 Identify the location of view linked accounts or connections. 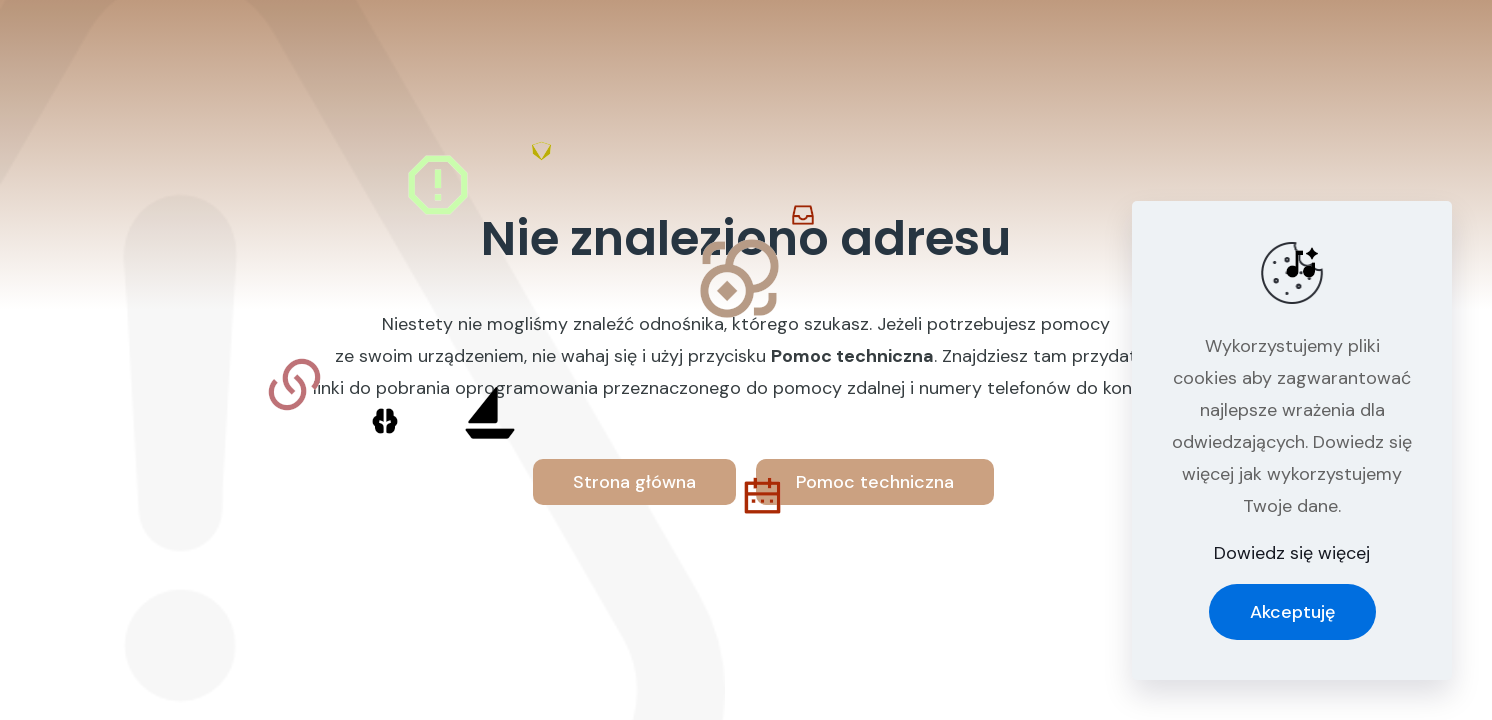
(294, 384).